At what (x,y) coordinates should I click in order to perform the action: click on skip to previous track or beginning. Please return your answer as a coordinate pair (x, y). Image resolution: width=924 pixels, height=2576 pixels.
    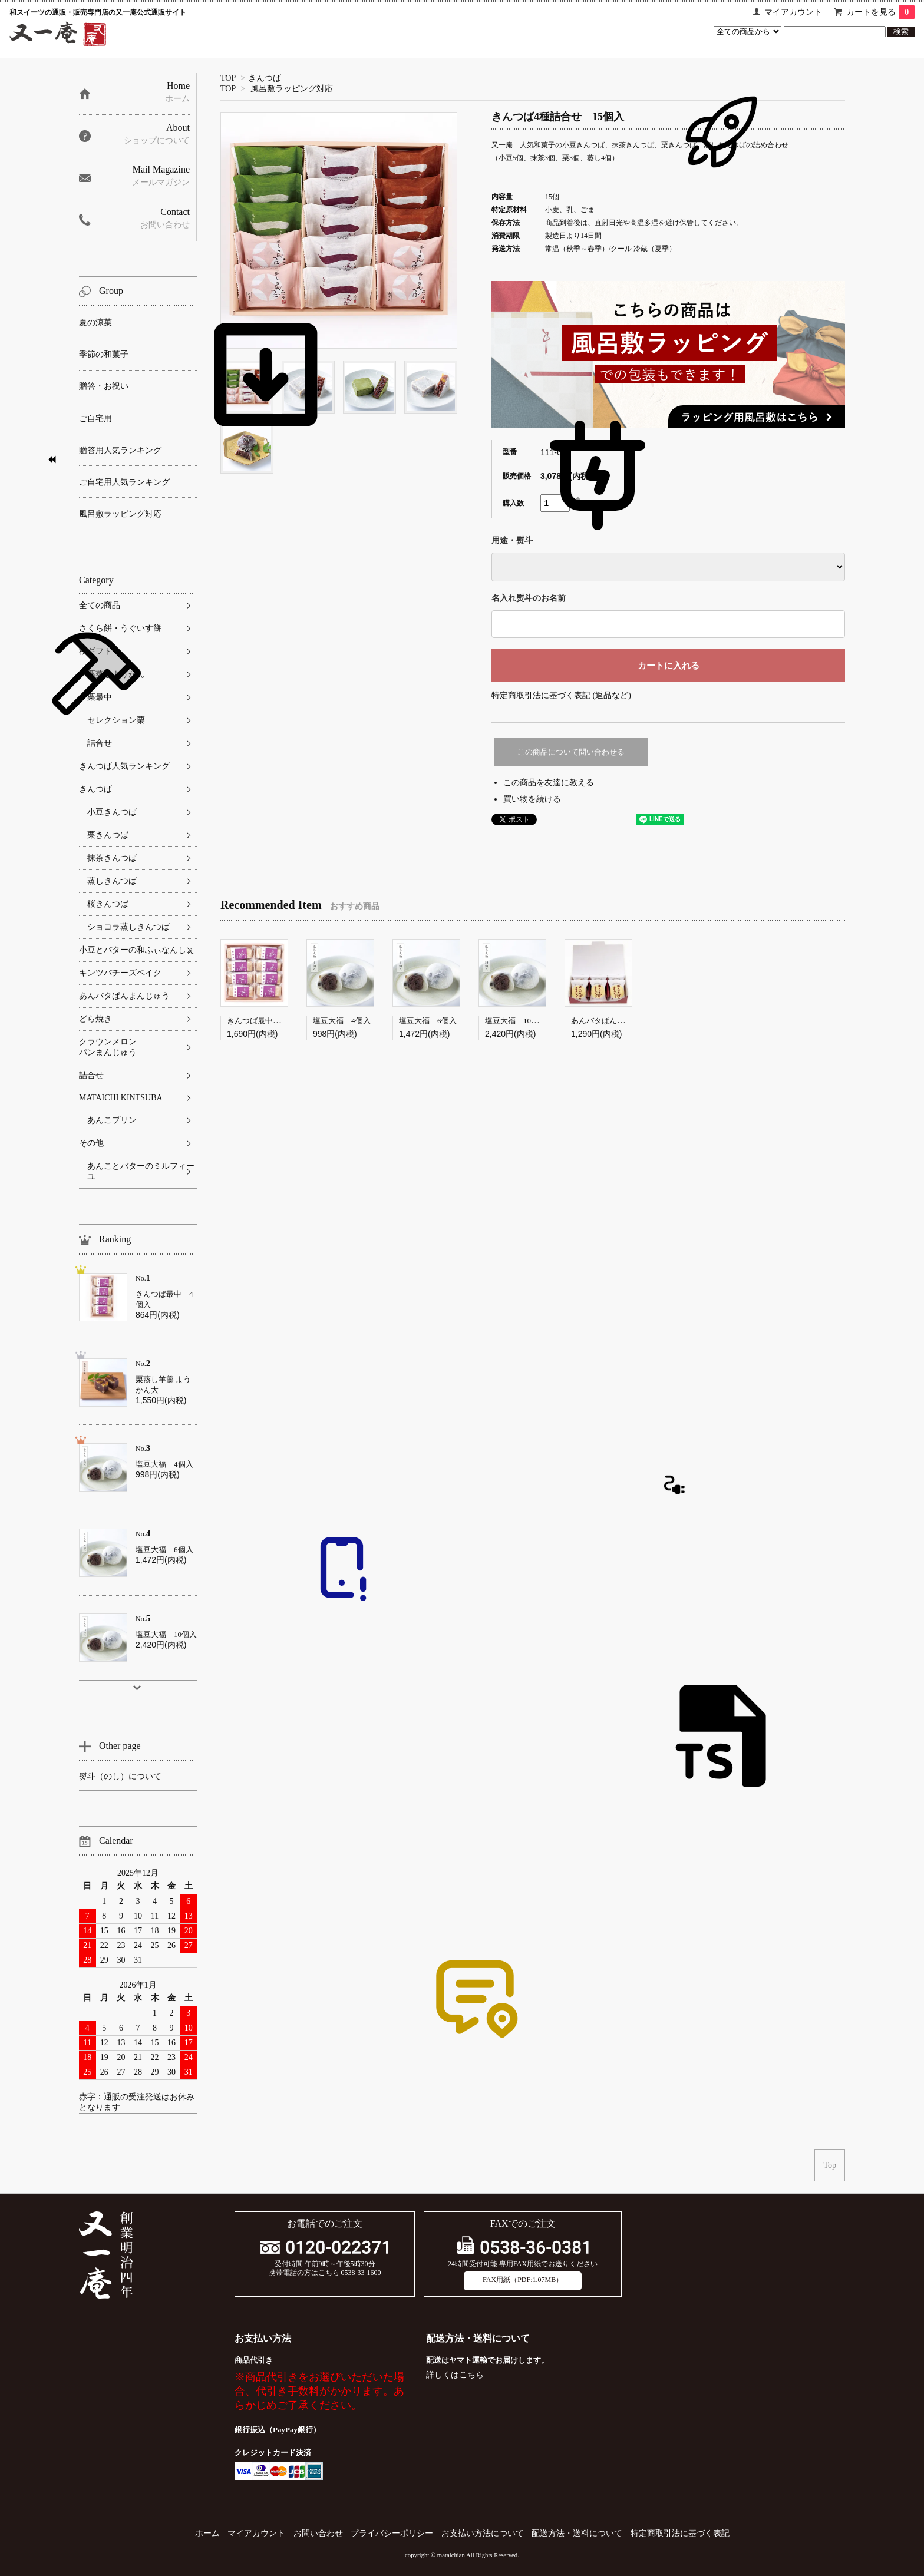
    Looking at the image, I should click on (52, 459).